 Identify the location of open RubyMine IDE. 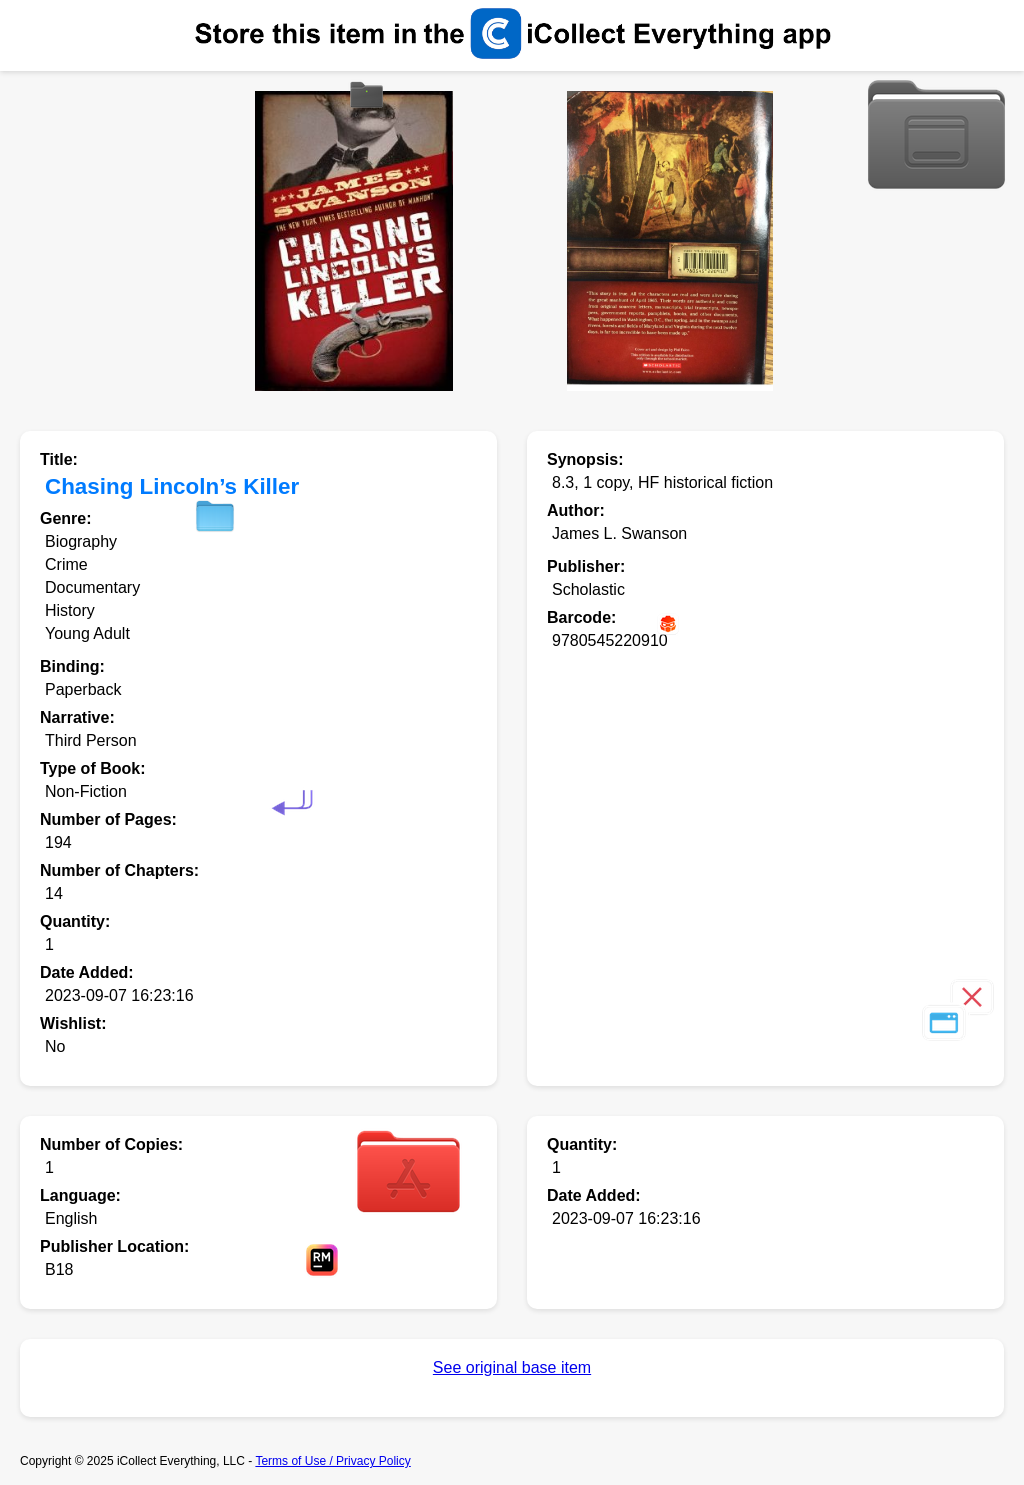
(322, 1260).